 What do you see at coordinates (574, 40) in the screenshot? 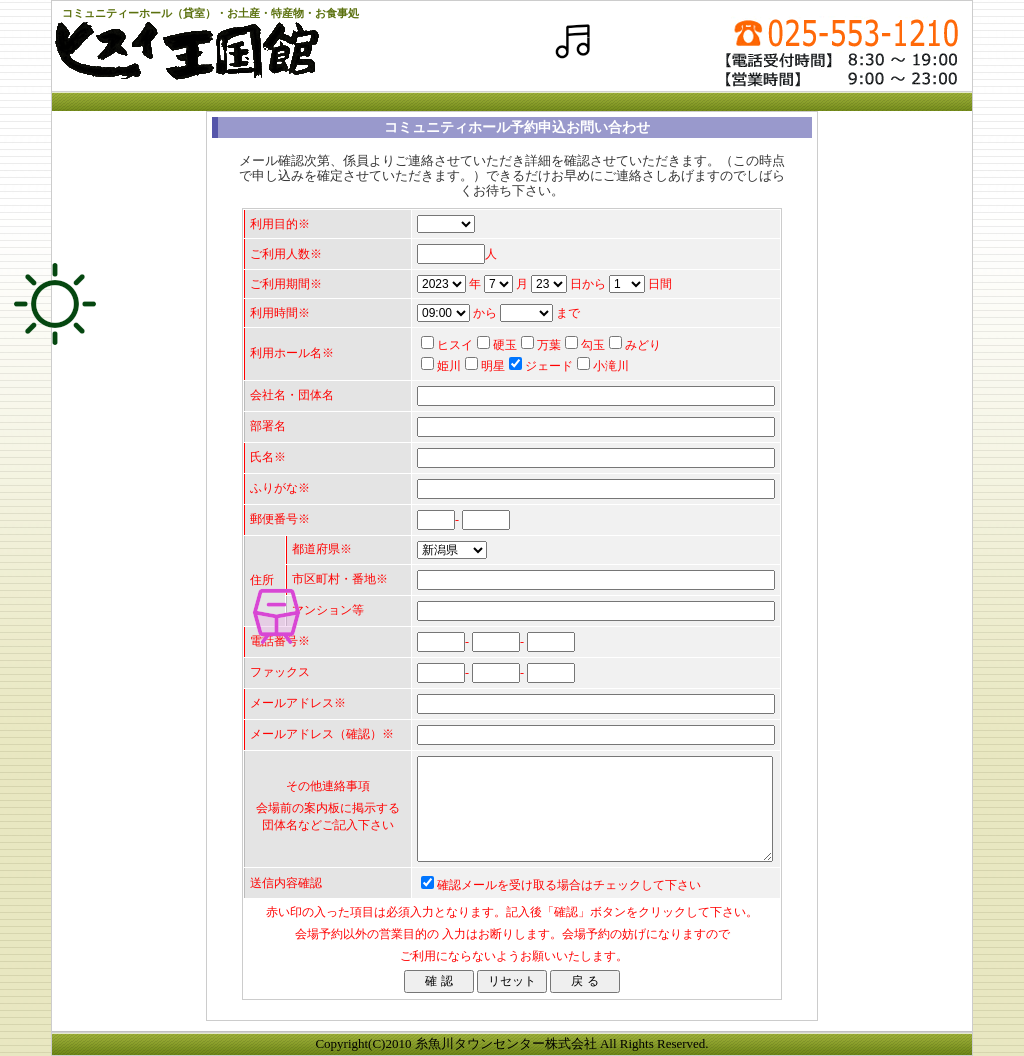
I see `access music files or audio content` at bounding box center [574, 40].